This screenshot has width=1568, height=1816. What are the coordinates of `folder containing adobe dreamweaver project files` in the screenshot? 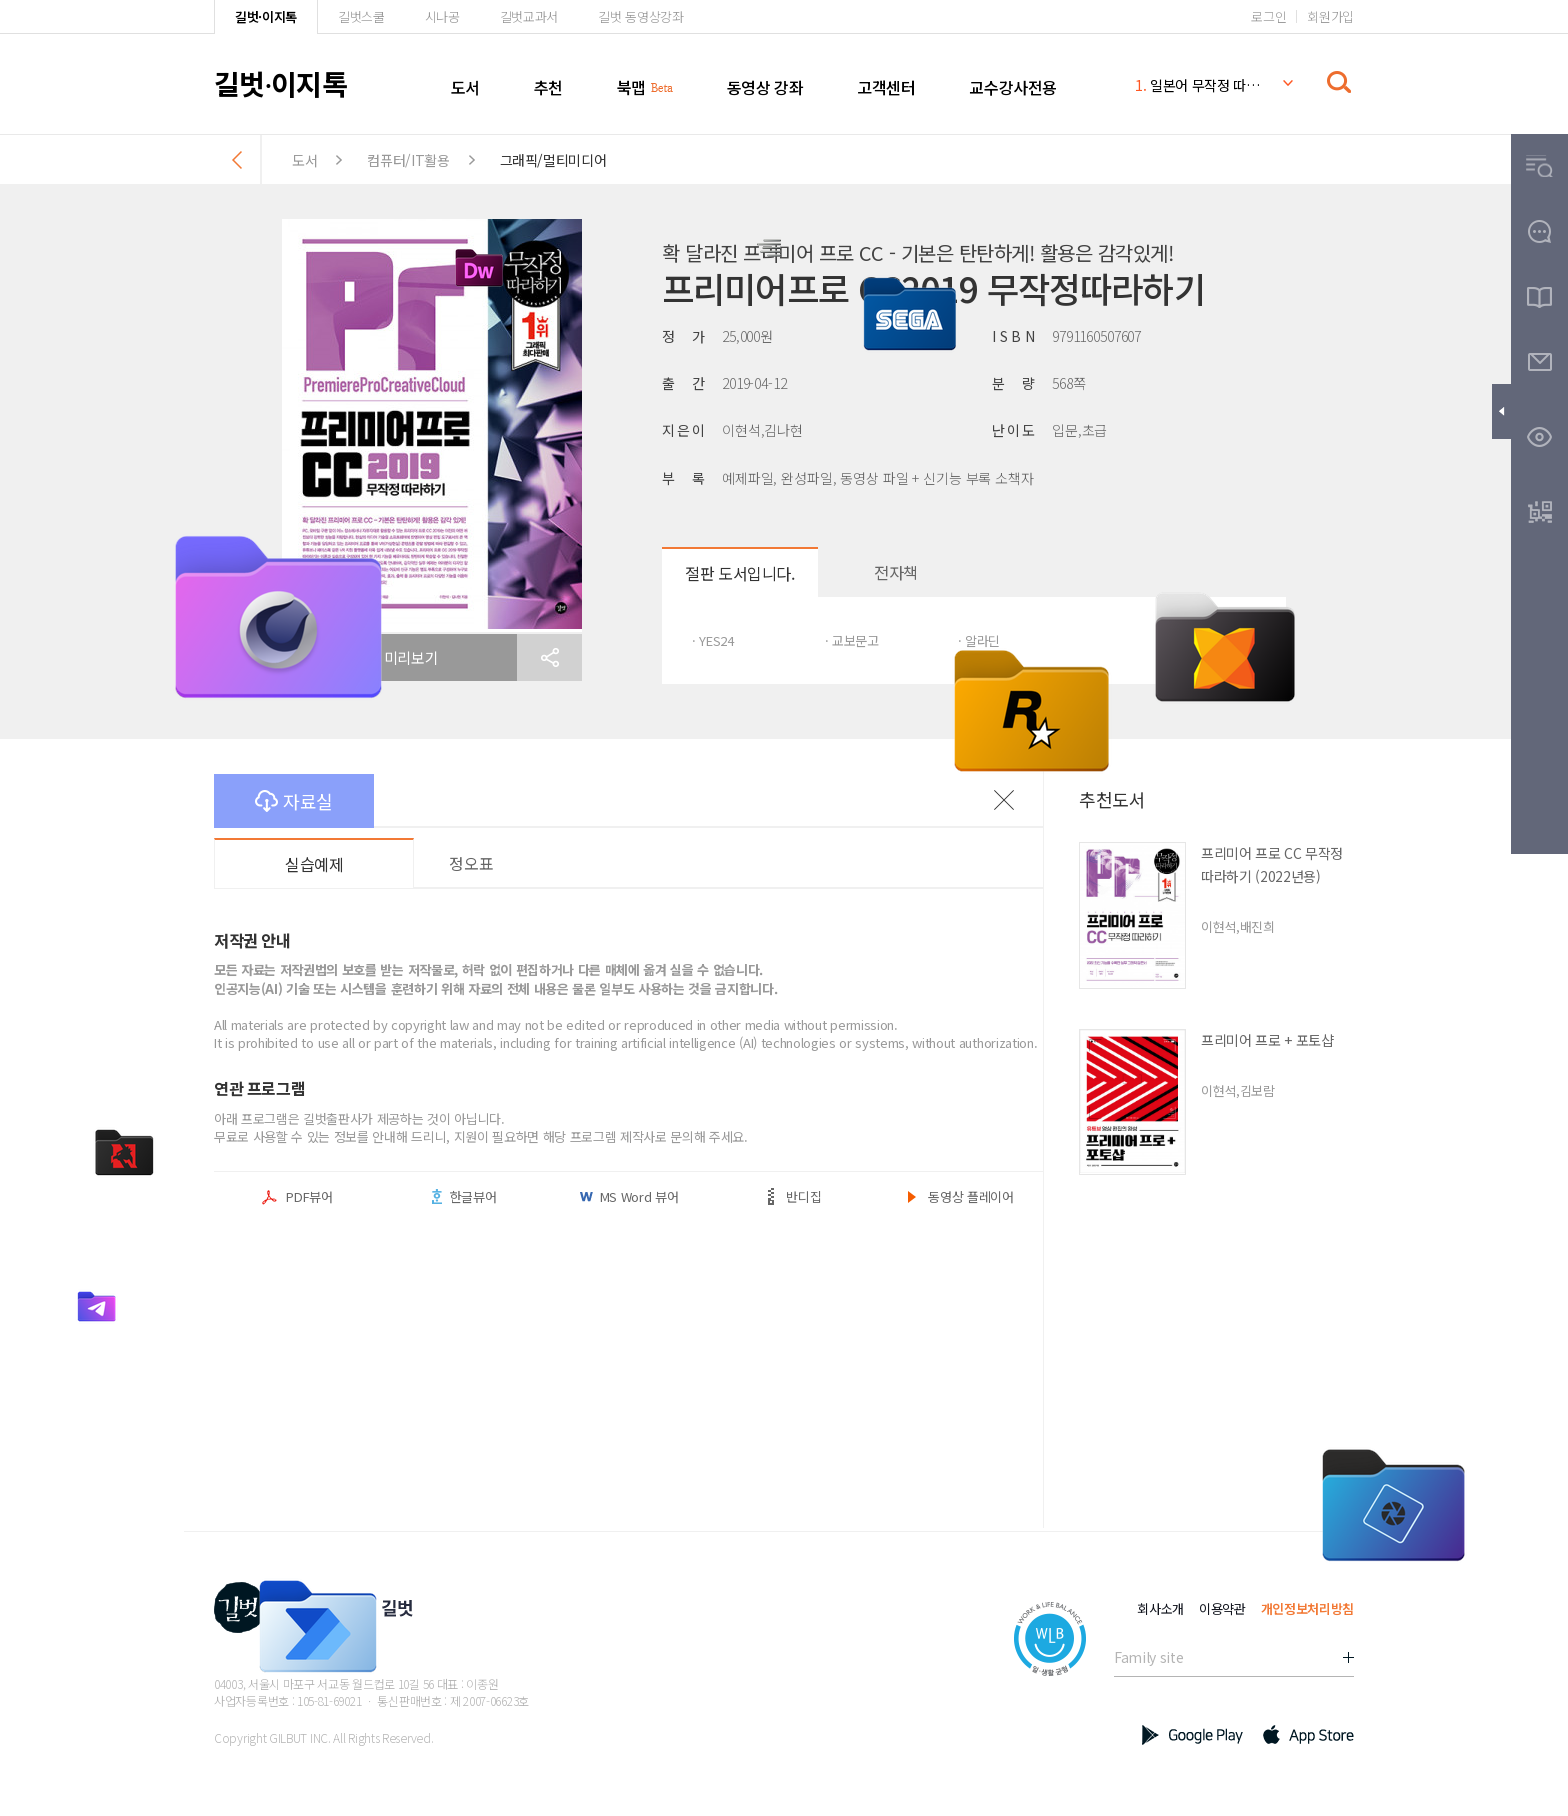 It's located at (479, 269).